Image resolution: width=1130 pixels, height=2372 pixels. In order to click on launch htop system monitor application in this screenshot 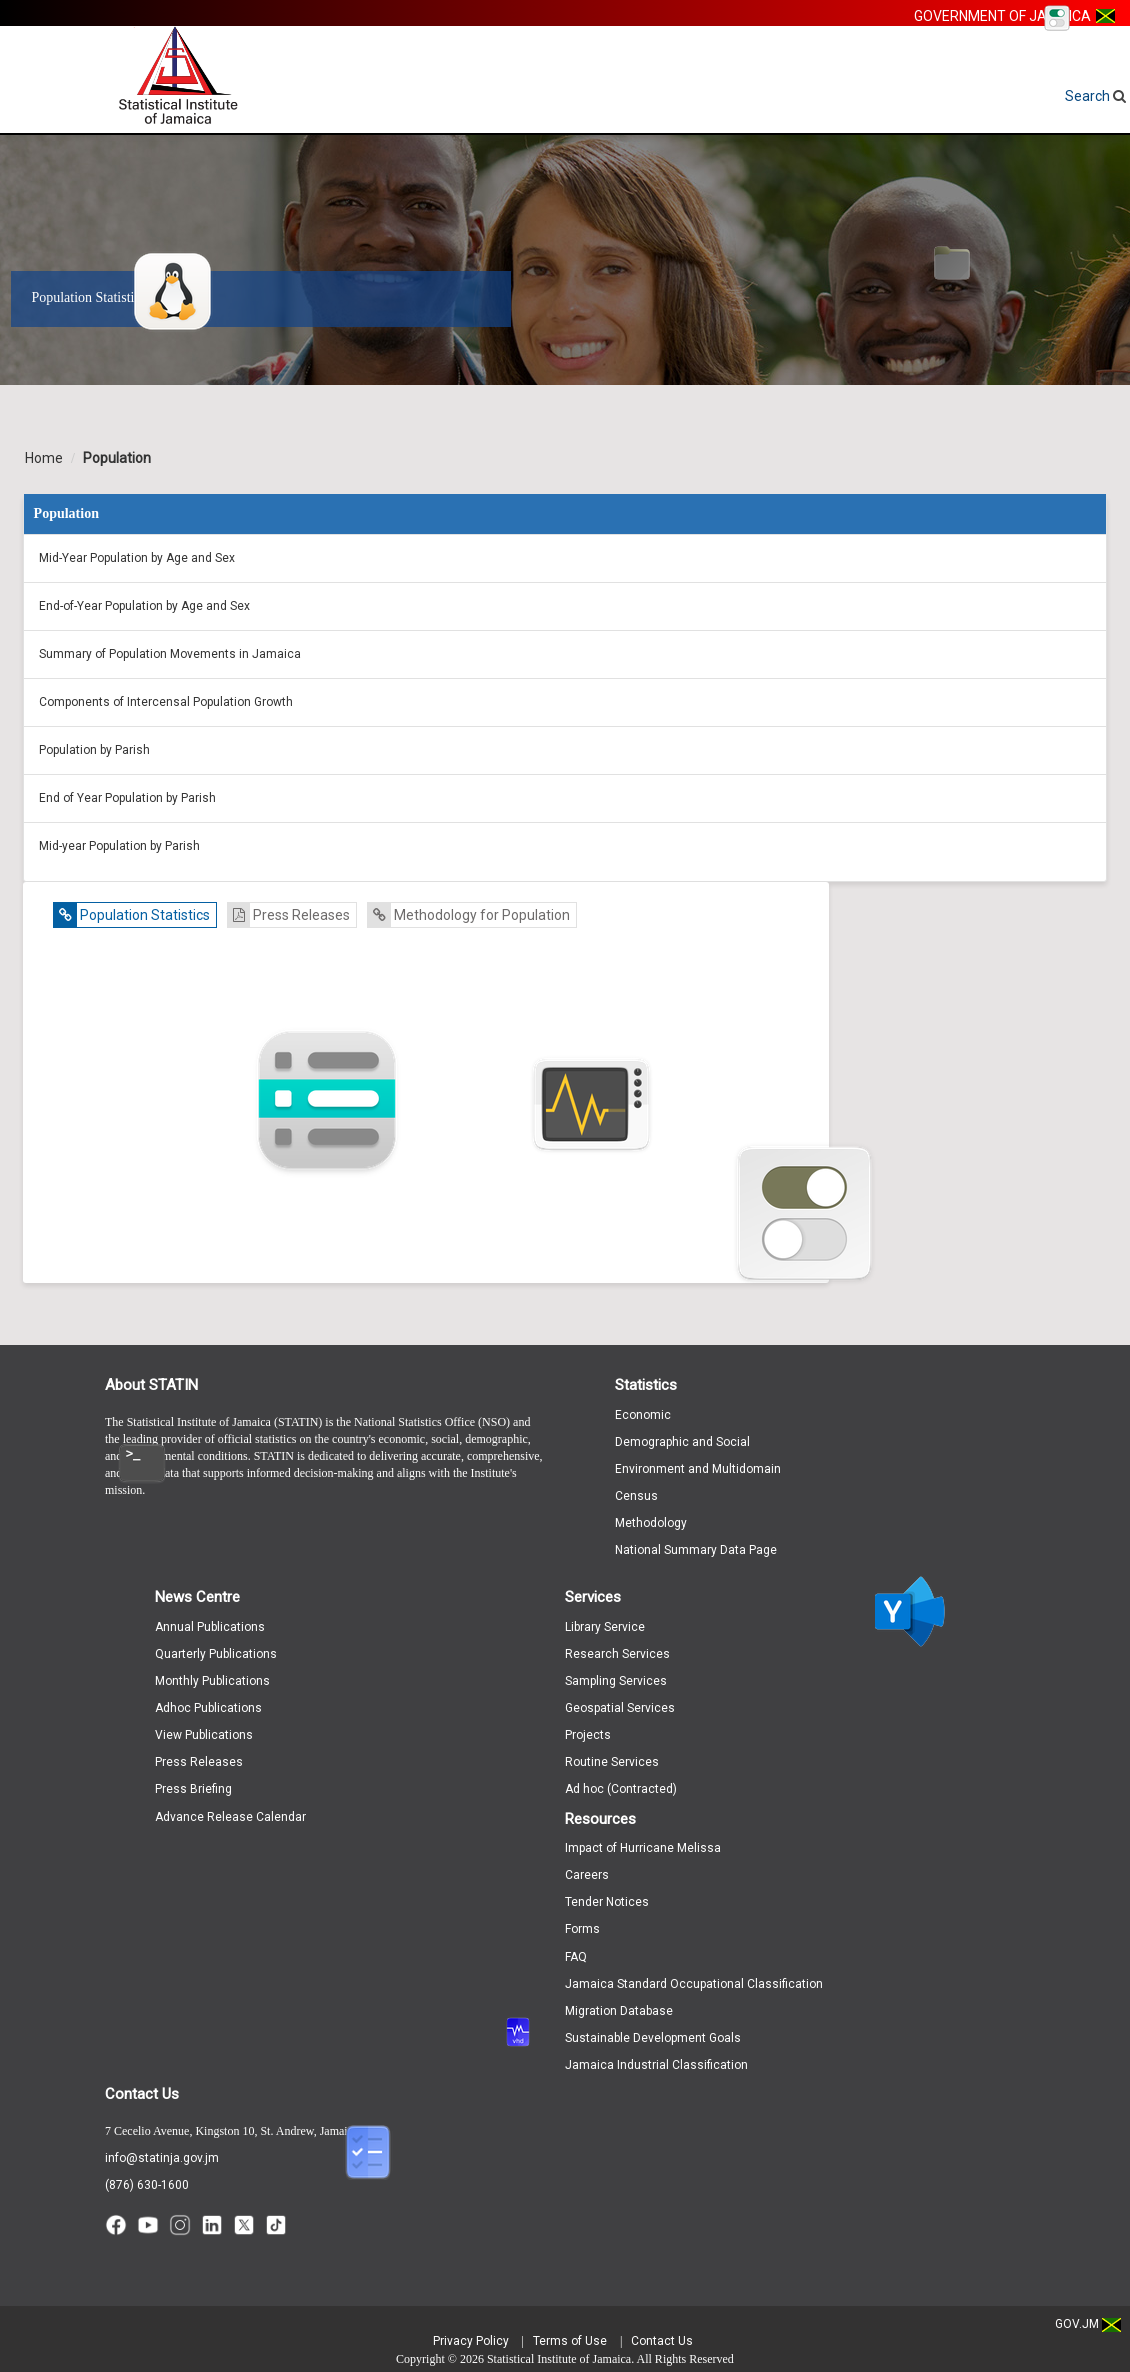, I will do `click(591, 1104)`.